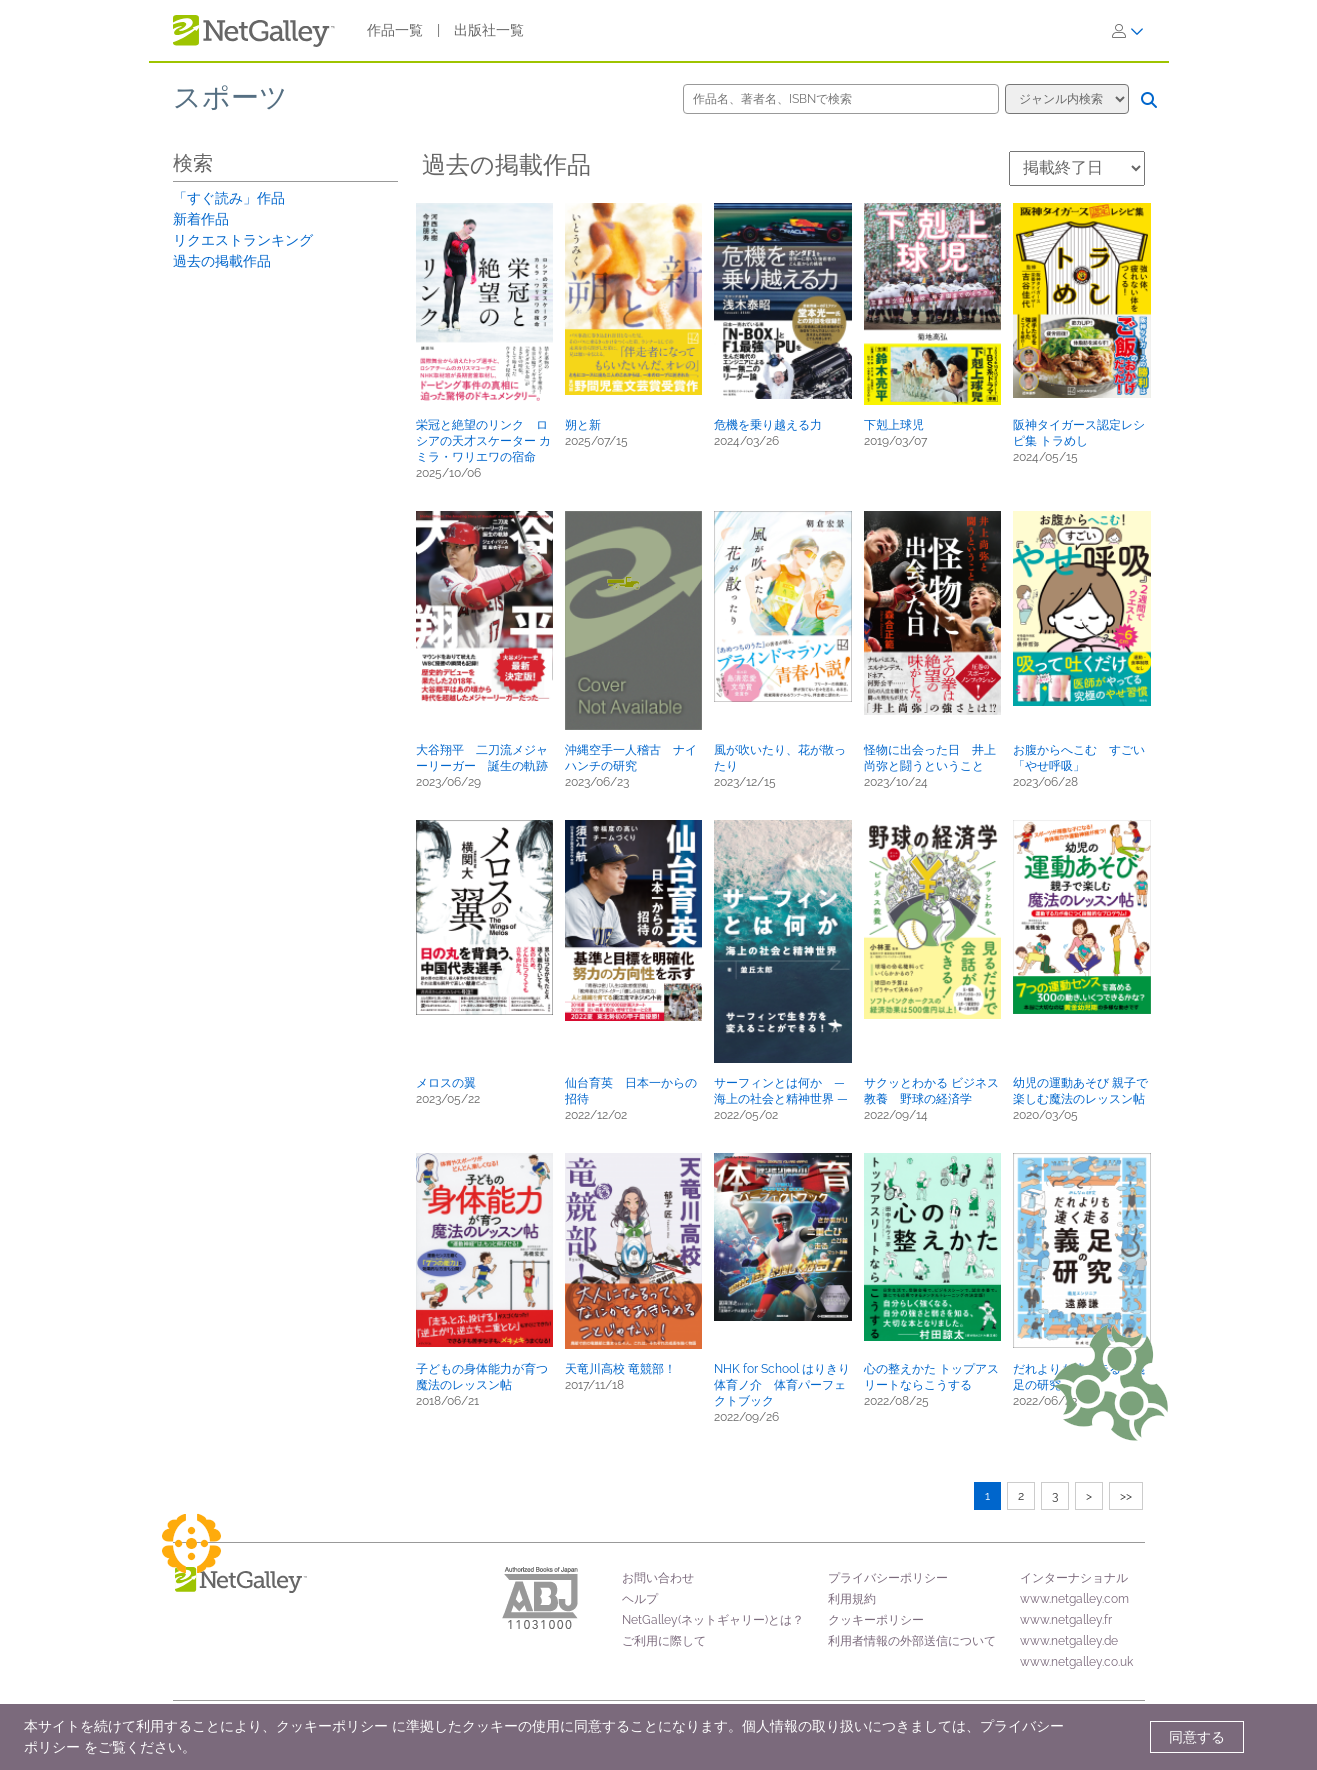  Describe the element at coordinates (623, 583) in the screenshot. I see `select flatbed truck for delivery option` at that location.